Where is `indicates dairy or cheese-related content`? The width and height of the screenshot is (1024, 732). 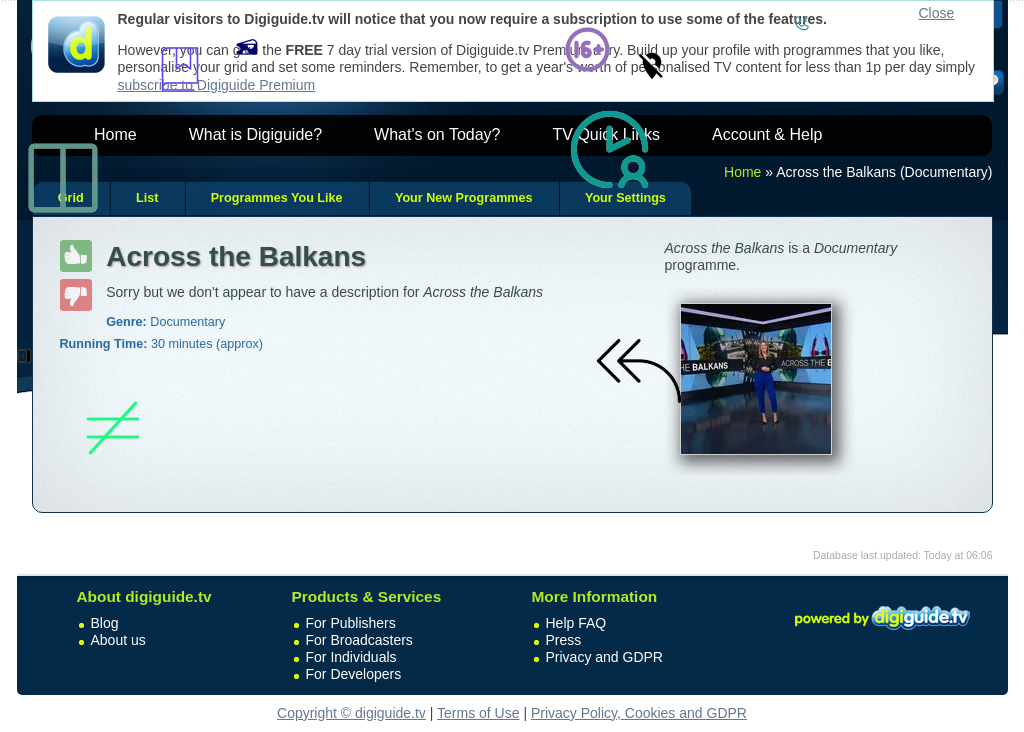 indicates dairy or cheese-related content is located at coordinates (247, 48).